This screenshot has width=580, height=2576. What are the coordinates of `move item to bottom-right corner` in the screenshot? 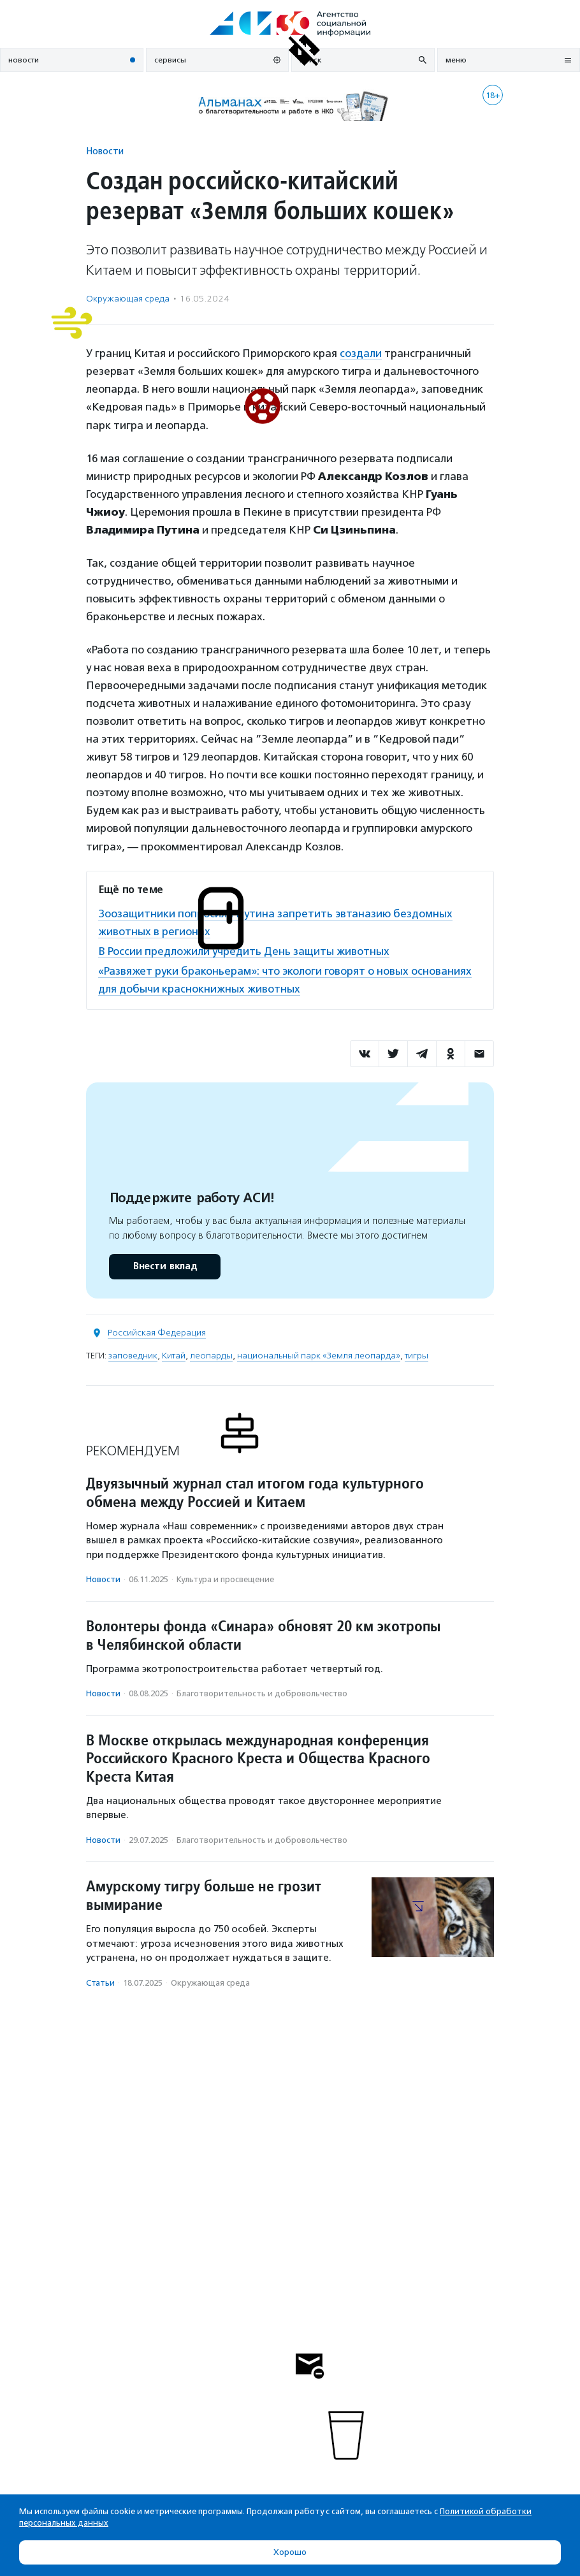 It's located at (418, 1907).